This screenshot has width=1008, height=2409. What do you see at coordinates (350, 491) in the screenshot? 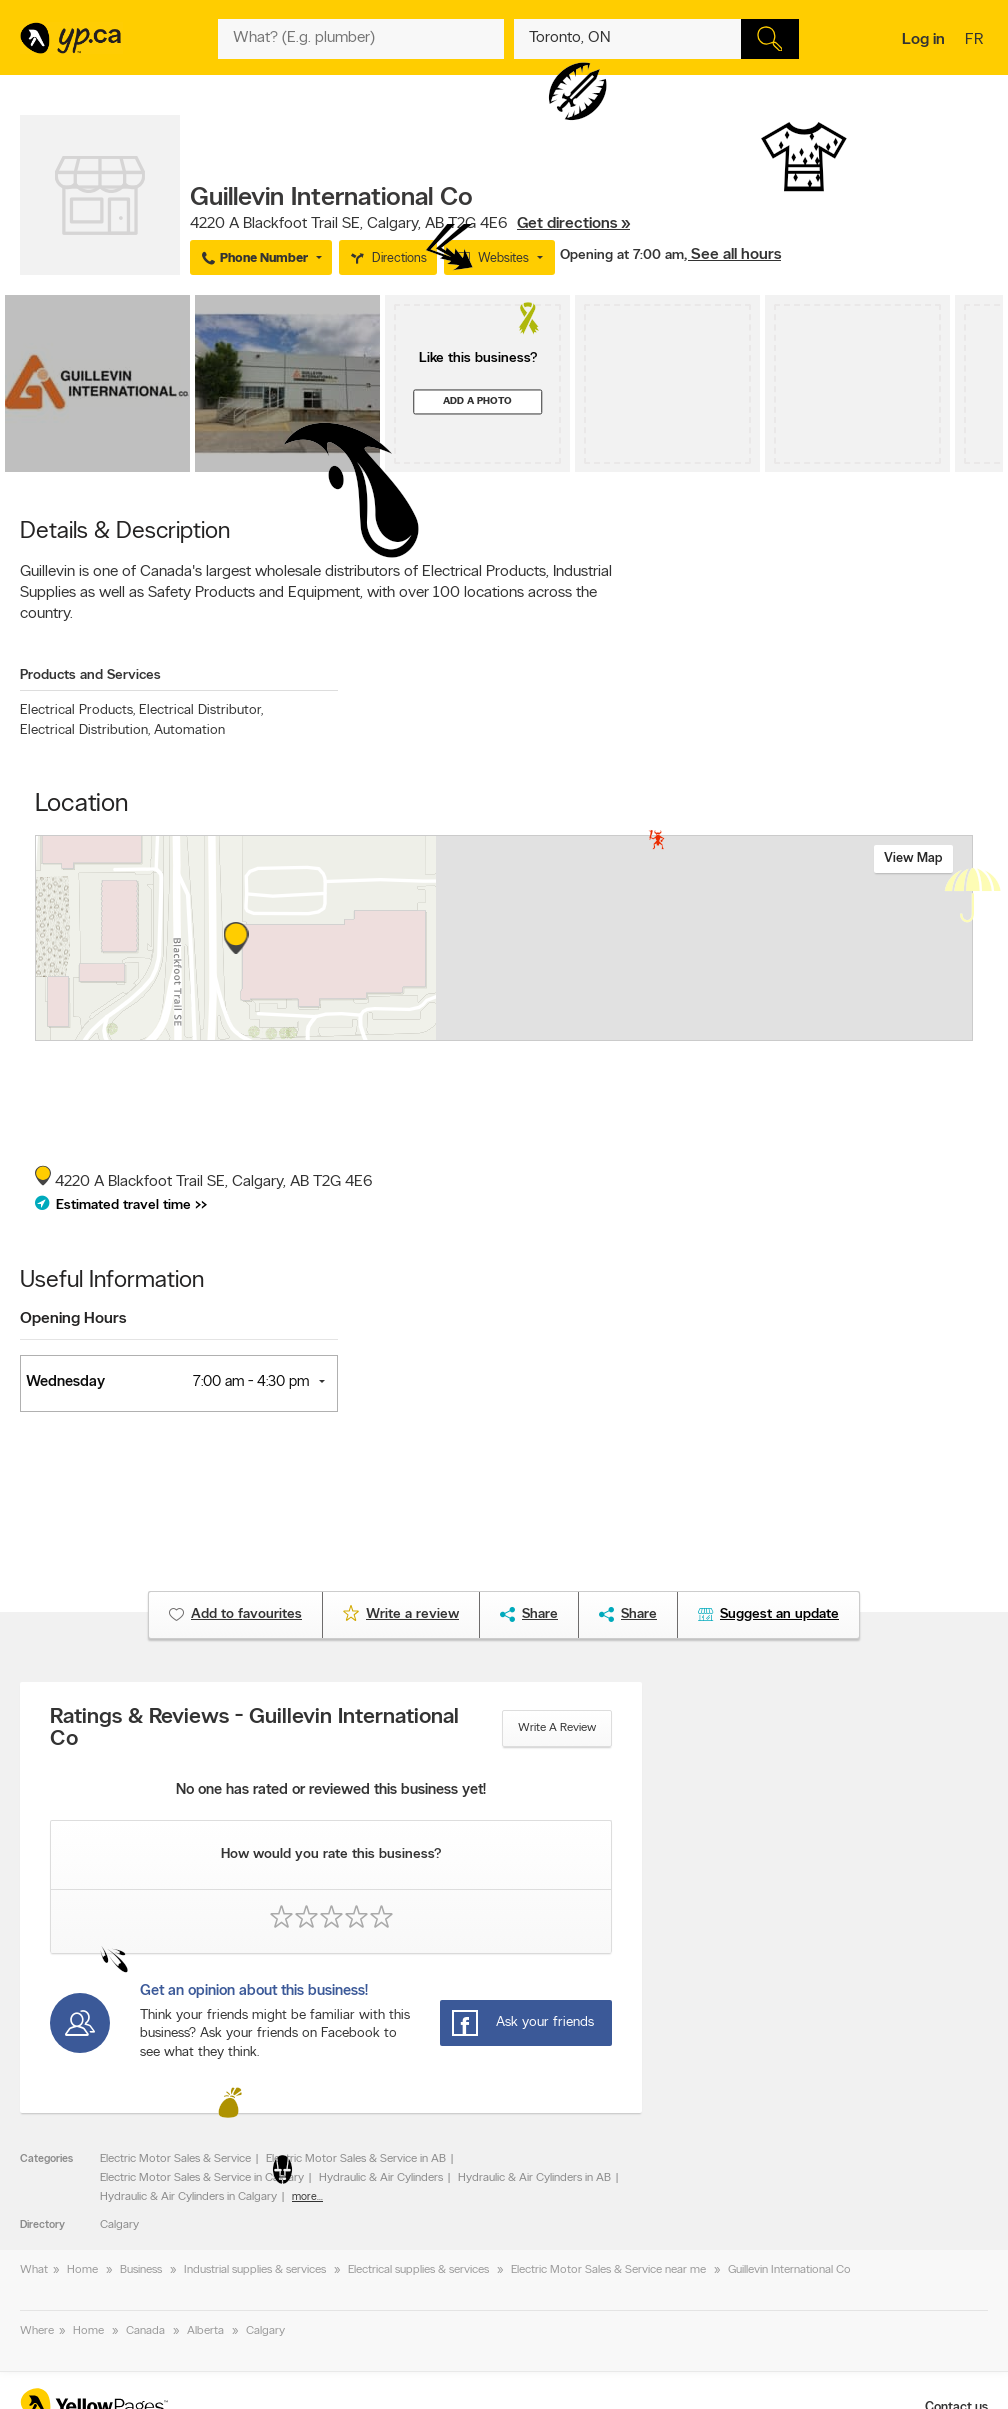
I see `indicates a slime or liquid-based ability in a game` at bounding box center [350, 491].